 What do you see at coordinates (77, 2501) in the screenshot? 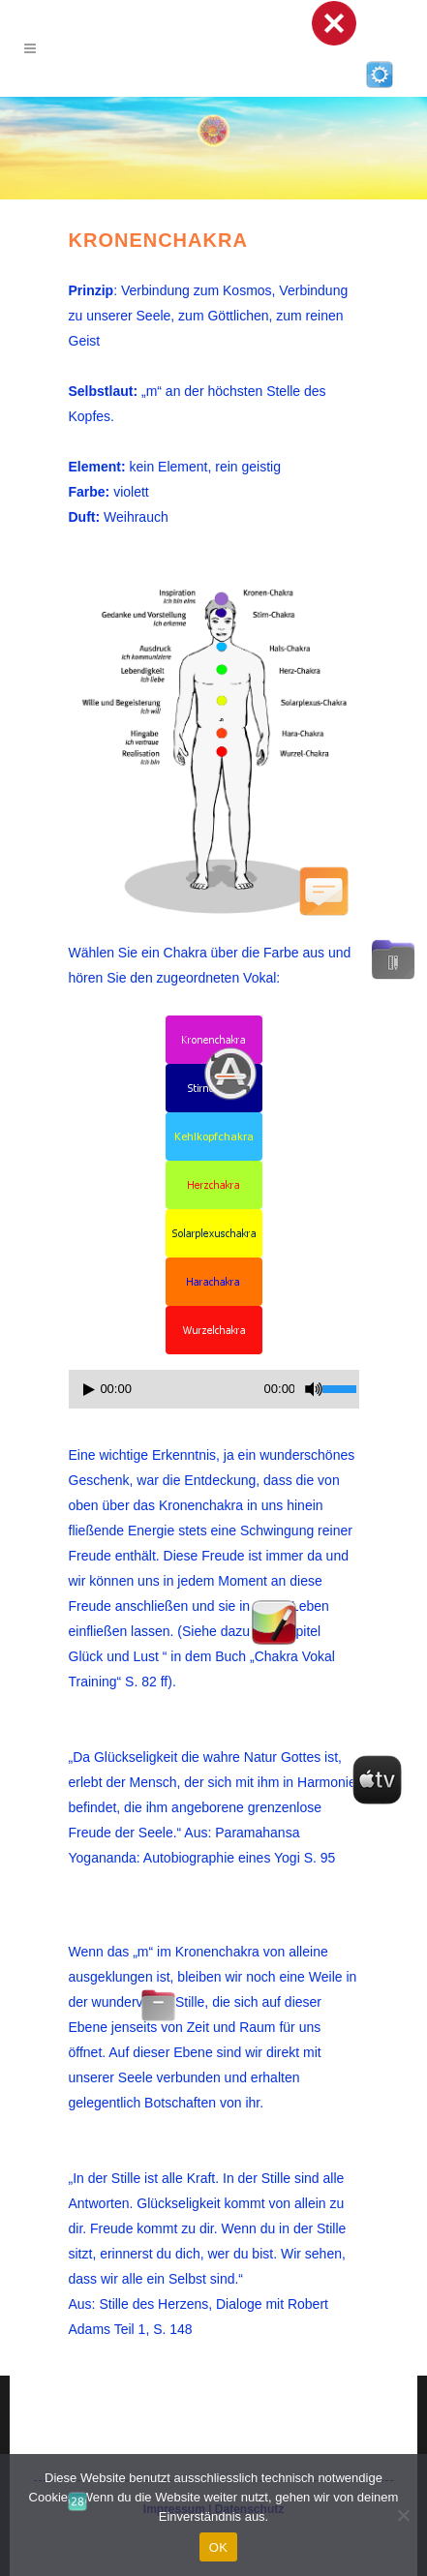
I see `open the calendar app` at bounding box center [77, 2501].